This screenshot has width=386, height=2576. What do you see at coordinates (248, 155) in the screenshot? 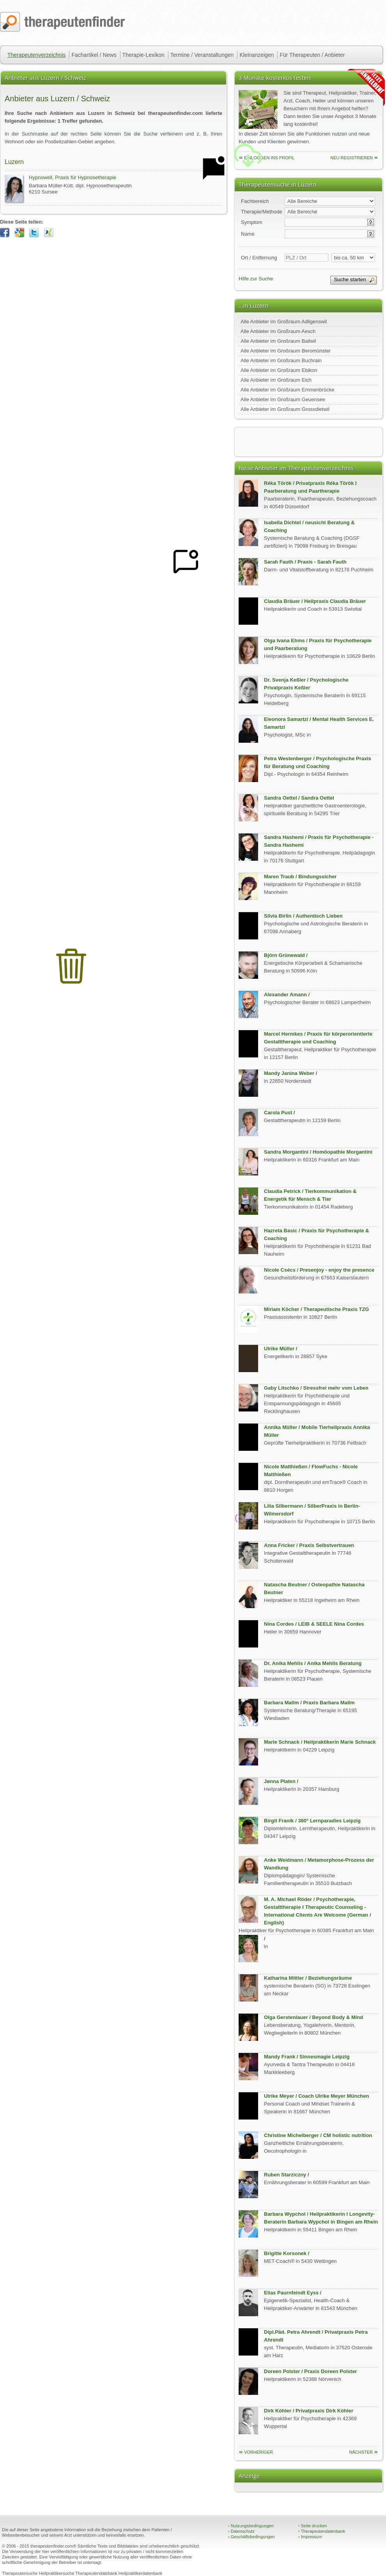
I see `download file from cloud storage` at bounding box center [248, 155].